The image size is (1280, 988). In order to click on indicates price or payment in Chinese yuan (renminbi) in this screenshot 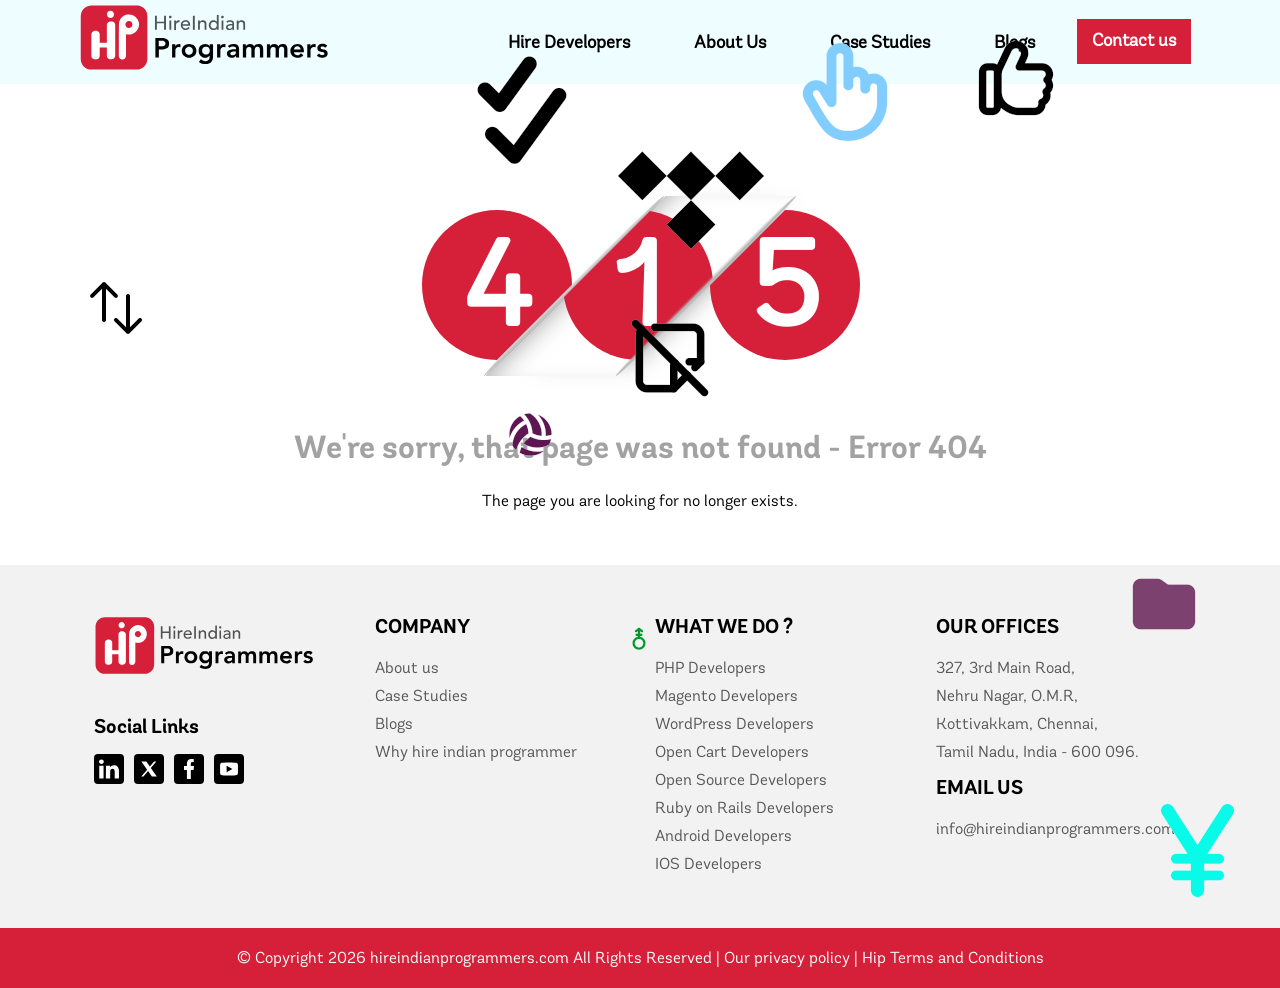, I will do `click(1197, 850)`.